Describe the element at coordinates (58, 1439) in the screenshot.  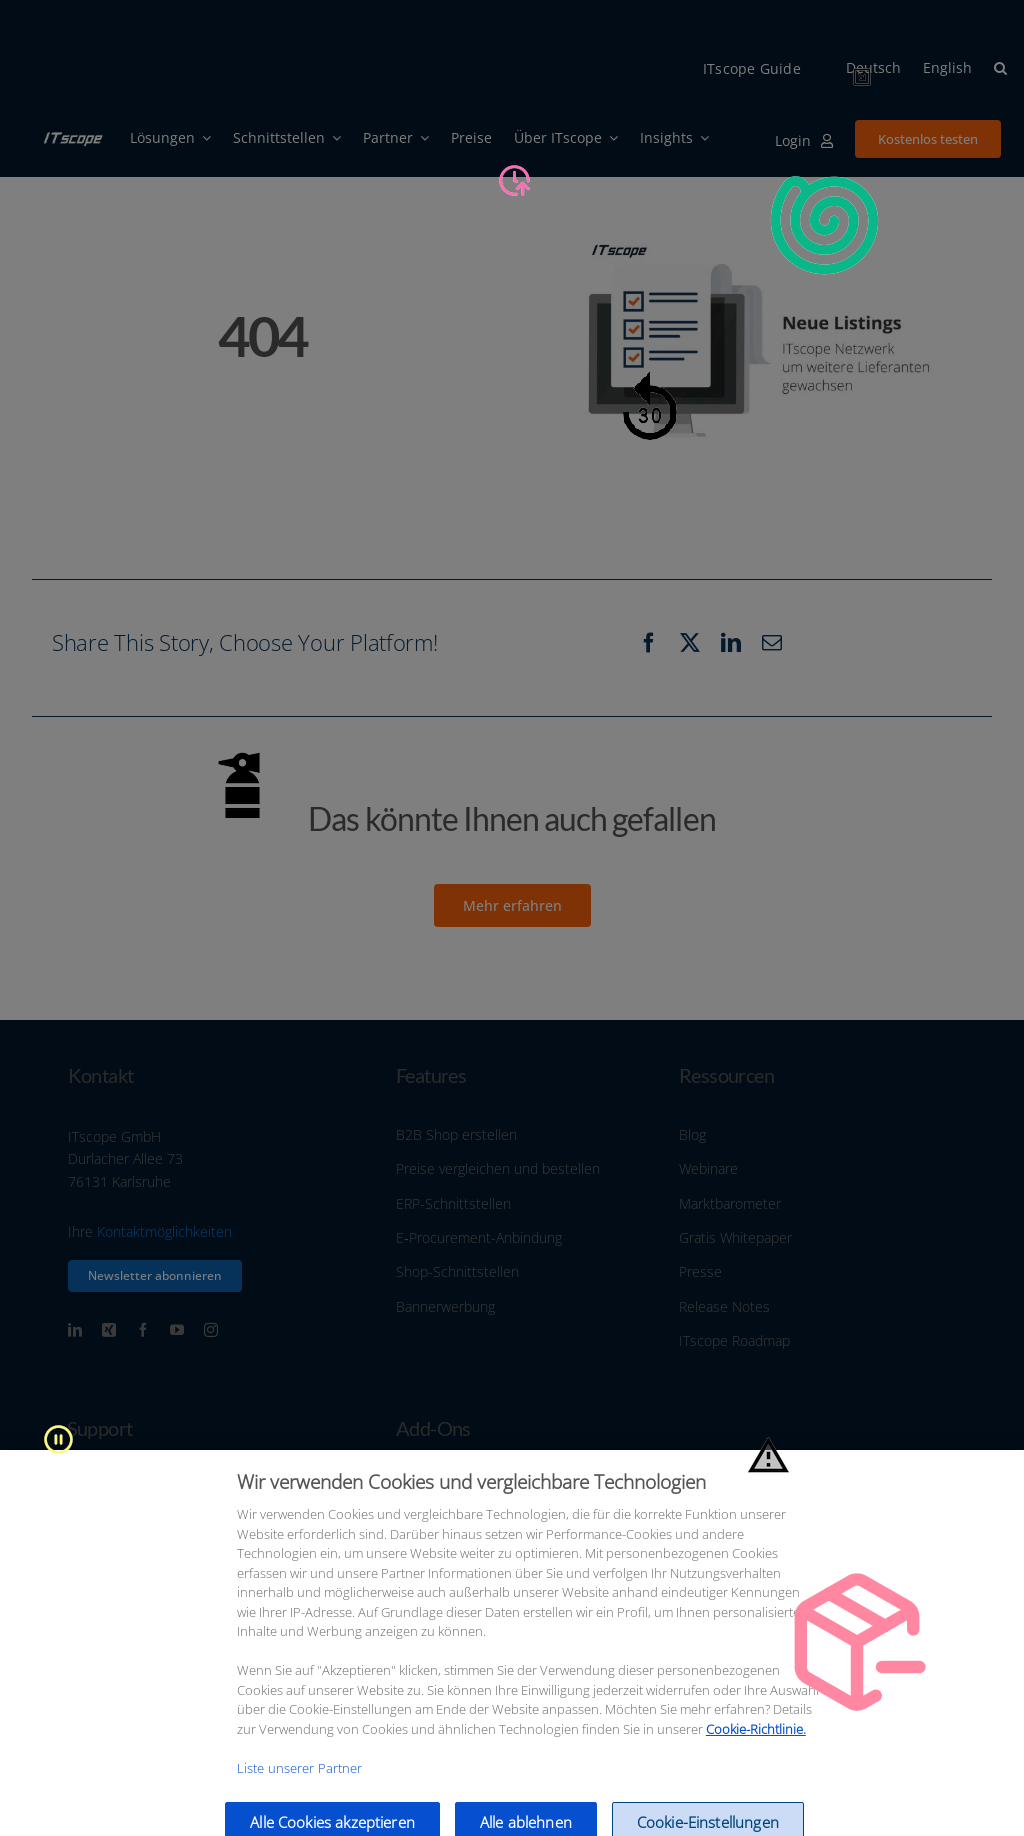
I see `pause media playback` at that location.